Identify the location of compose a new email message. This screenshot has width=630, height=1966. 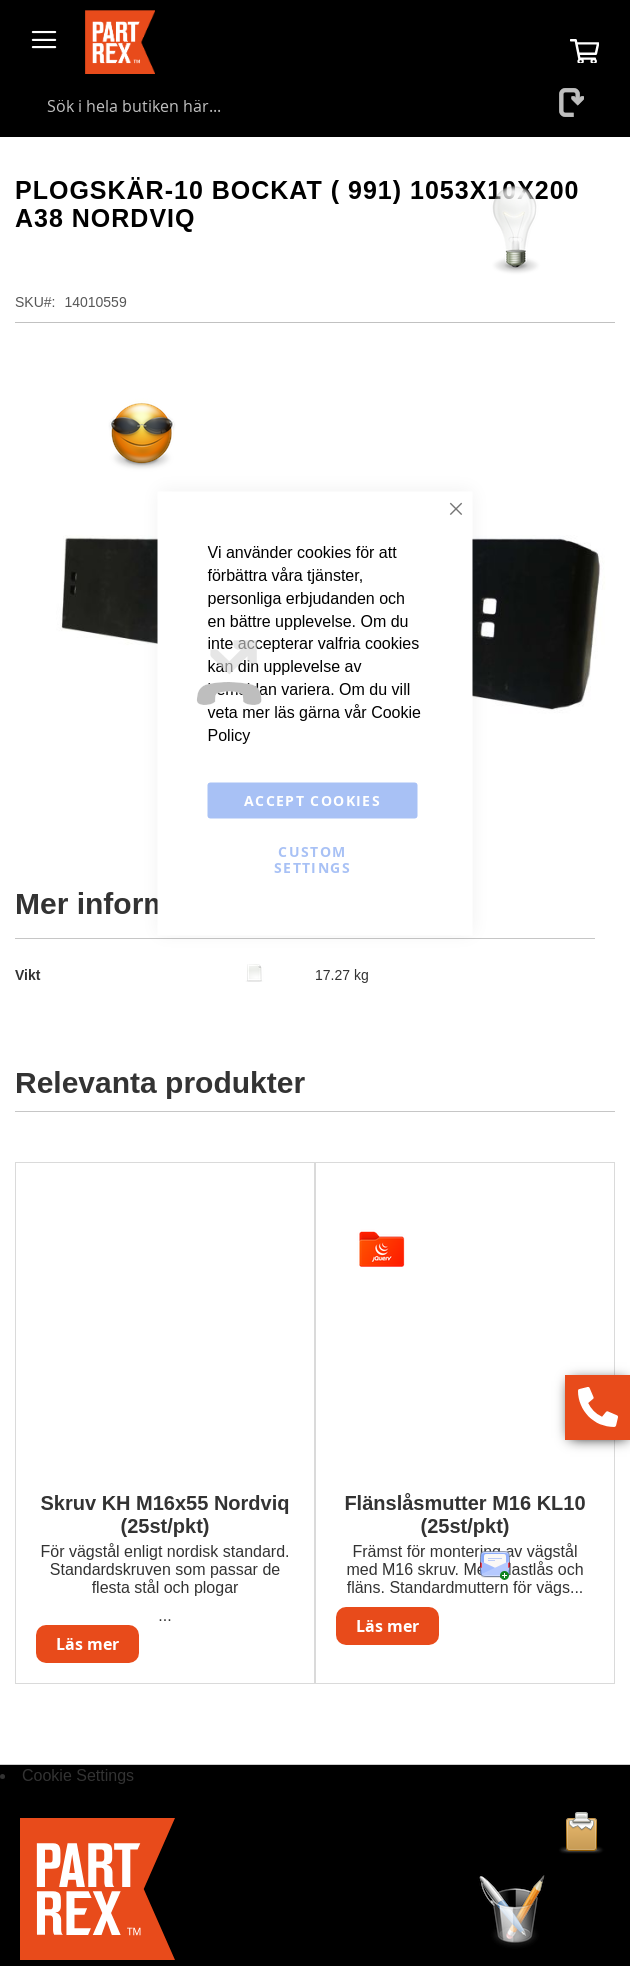
(495, 1564).